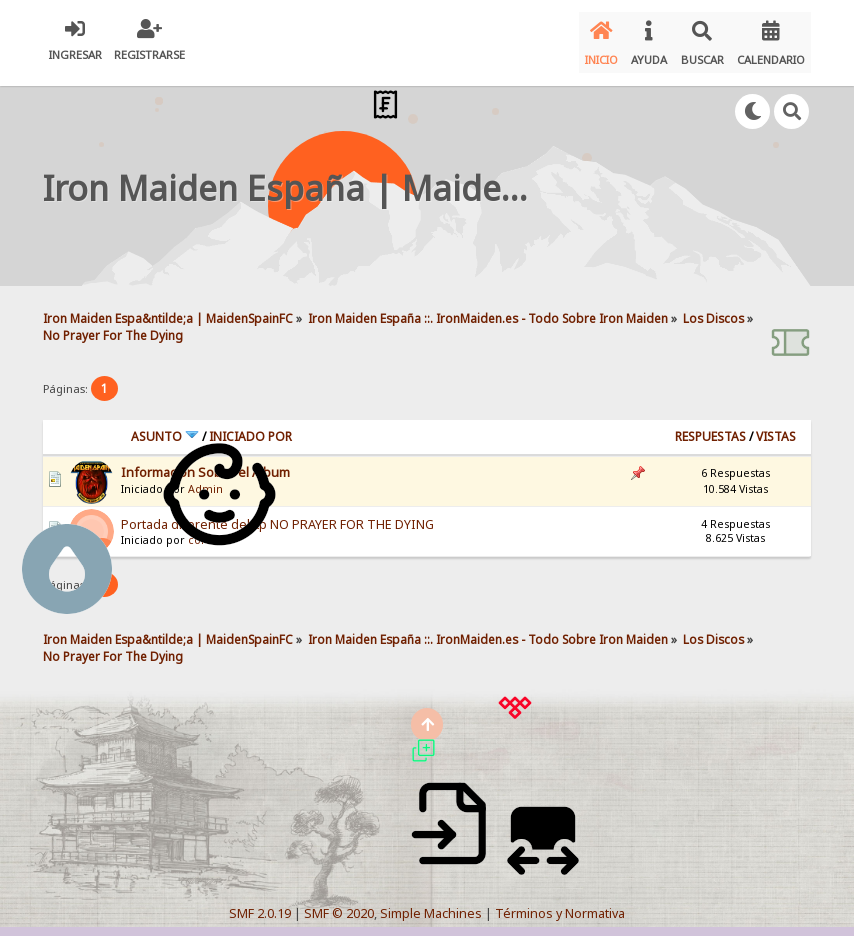  What do you see at coordinates (515, 707) in the screenshot?
I see `open tidal music streaming app` at bounding box center [515, 707].